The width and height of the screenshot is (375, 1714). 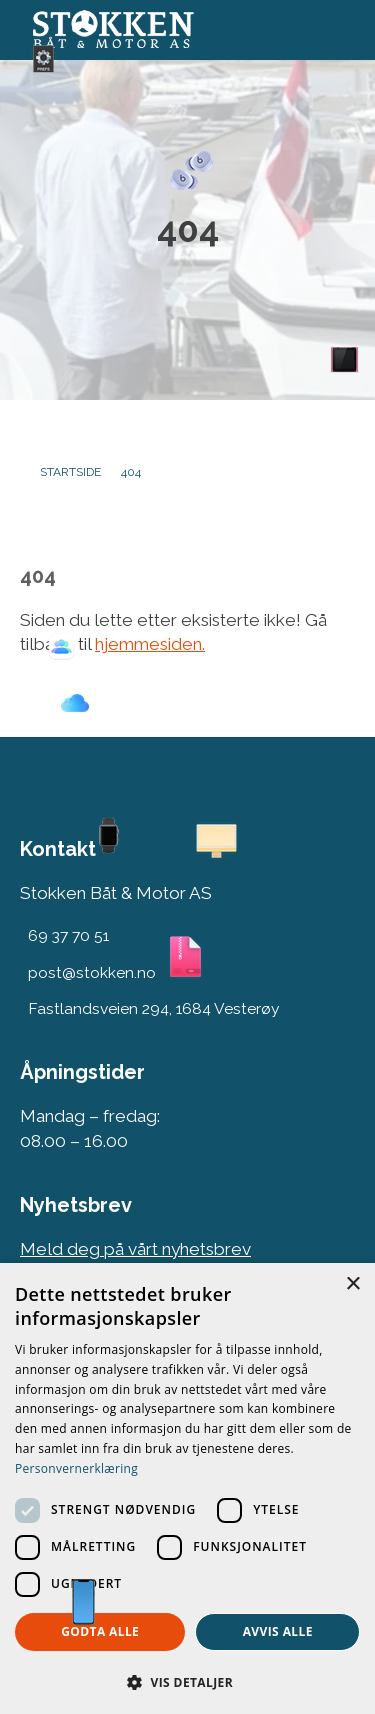 I want to click on apple watch device icon, so click(x=108, y=835).